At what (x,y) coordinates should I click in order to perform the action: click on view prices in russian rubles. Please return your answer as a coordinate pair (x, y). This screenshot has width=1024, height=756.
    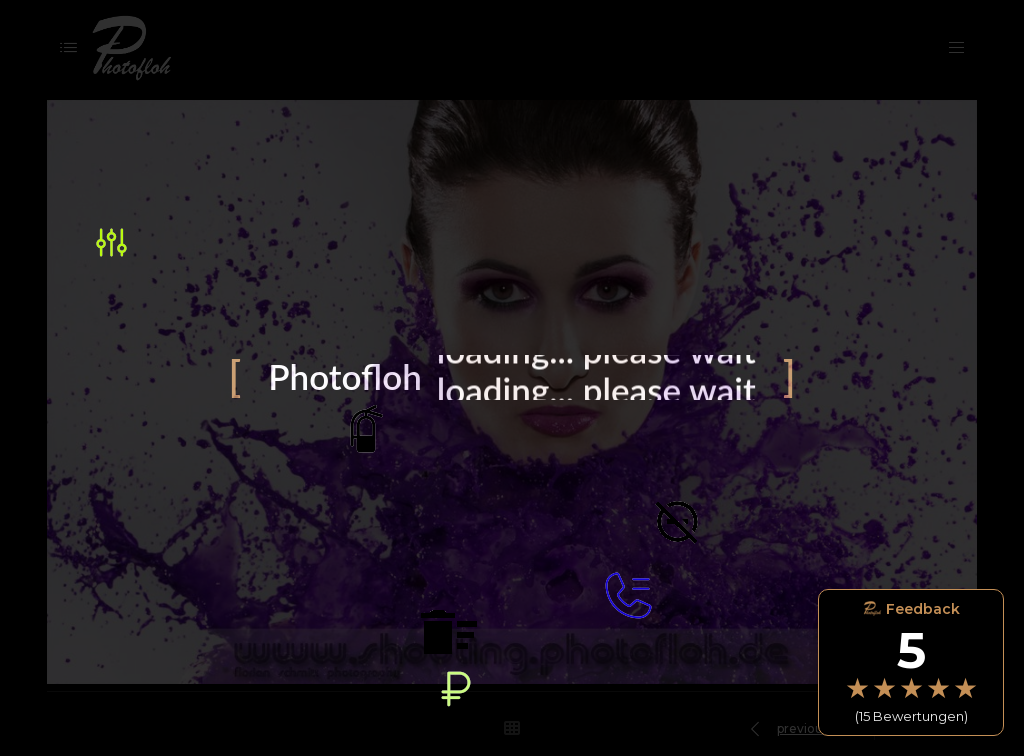
    Looking at the image, I should click on (456, 689).